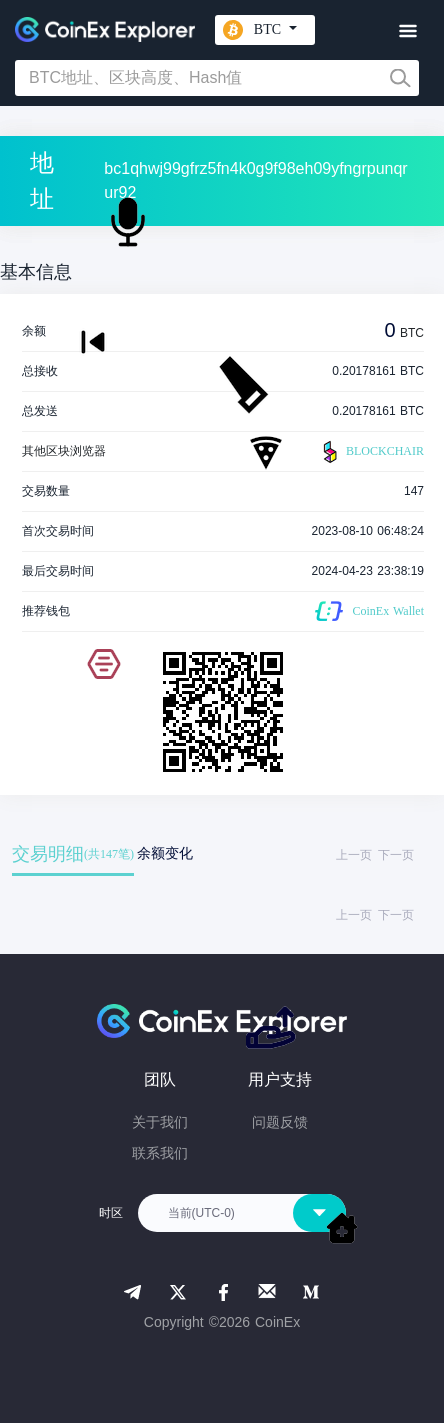 The width and height of the screenshot is (444, 1423). What do you see at coordinates (128, 222) in the screenshot?
I see `tap to start voice input` at bounding box center [128, 222].